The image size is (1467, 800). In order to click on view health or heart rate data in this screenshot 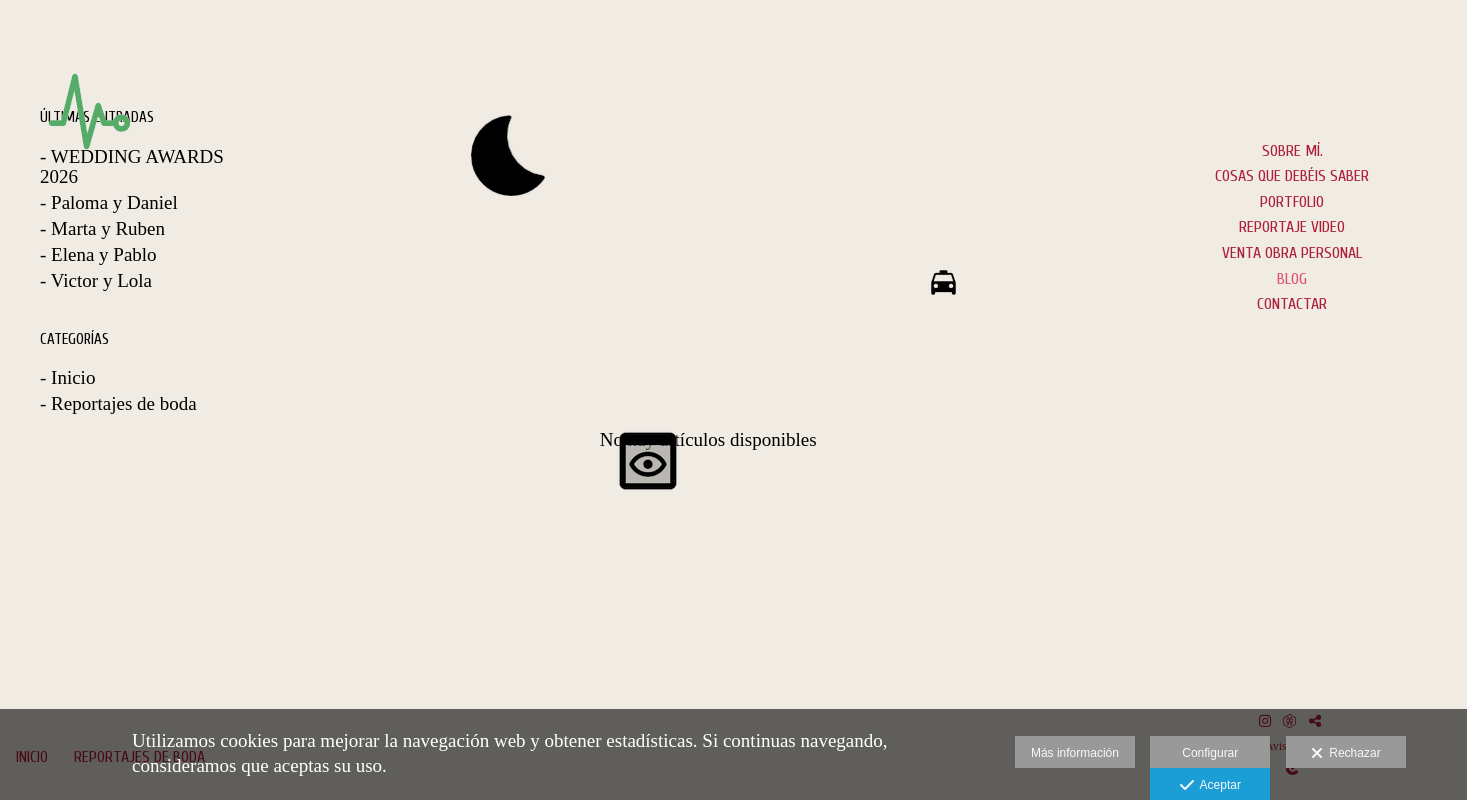, I will do `click(89, 111)`.